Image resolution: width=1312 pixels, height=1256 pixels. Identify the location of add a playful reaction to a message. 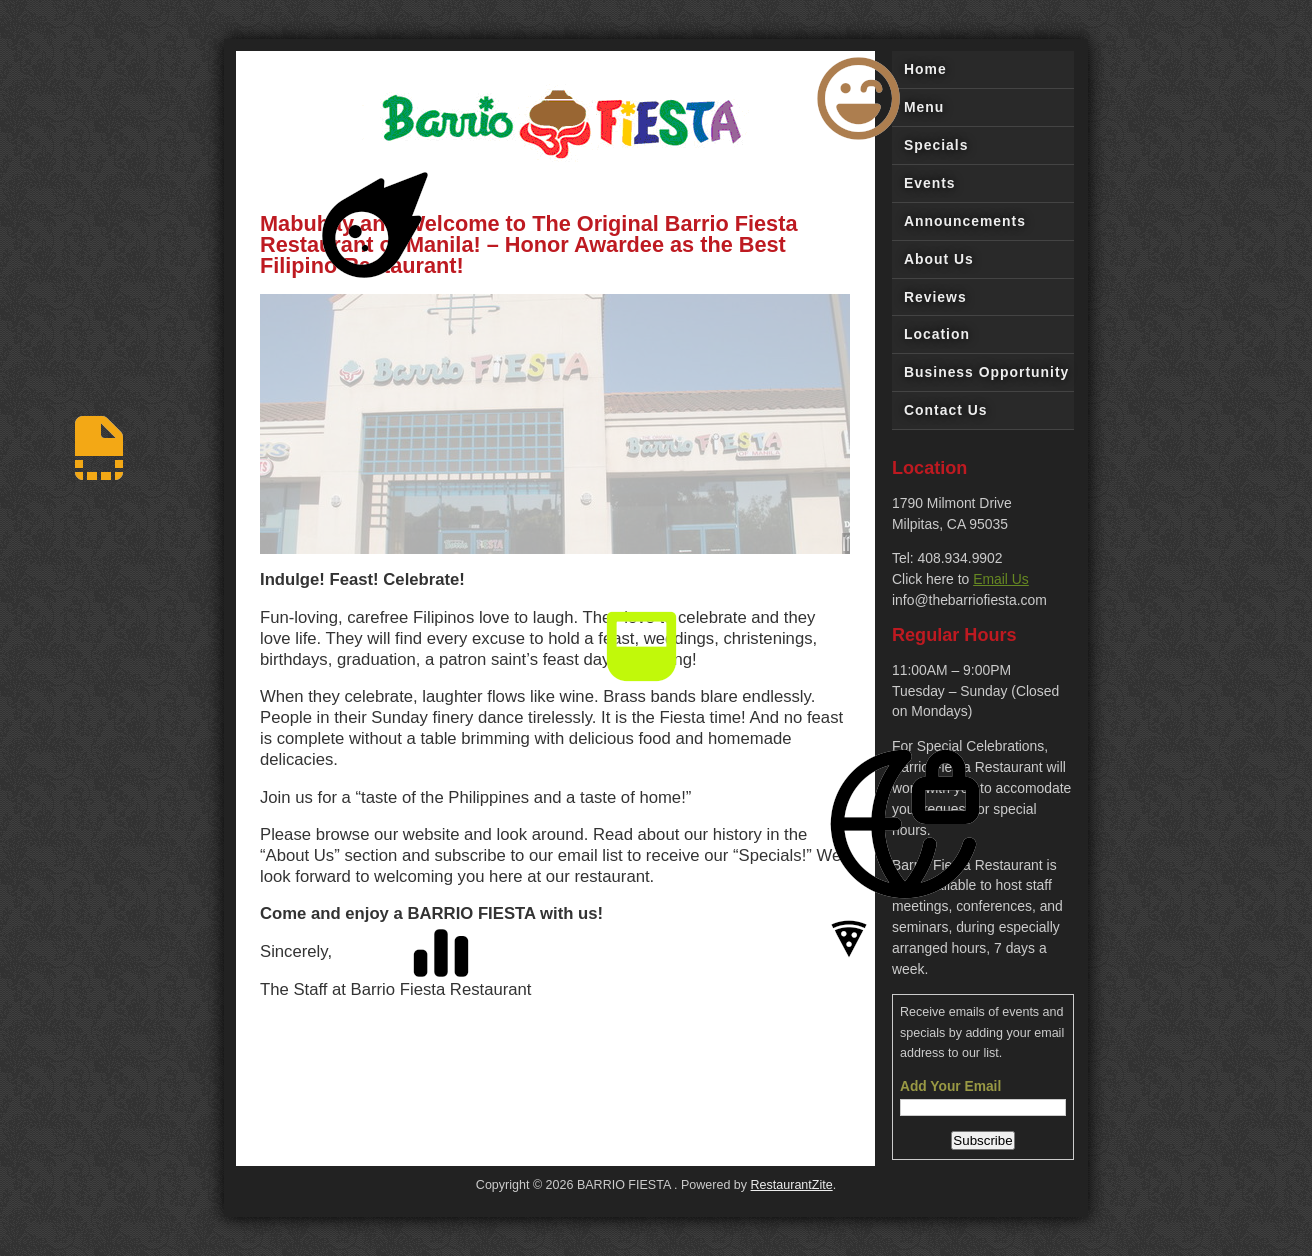
(858, 98).